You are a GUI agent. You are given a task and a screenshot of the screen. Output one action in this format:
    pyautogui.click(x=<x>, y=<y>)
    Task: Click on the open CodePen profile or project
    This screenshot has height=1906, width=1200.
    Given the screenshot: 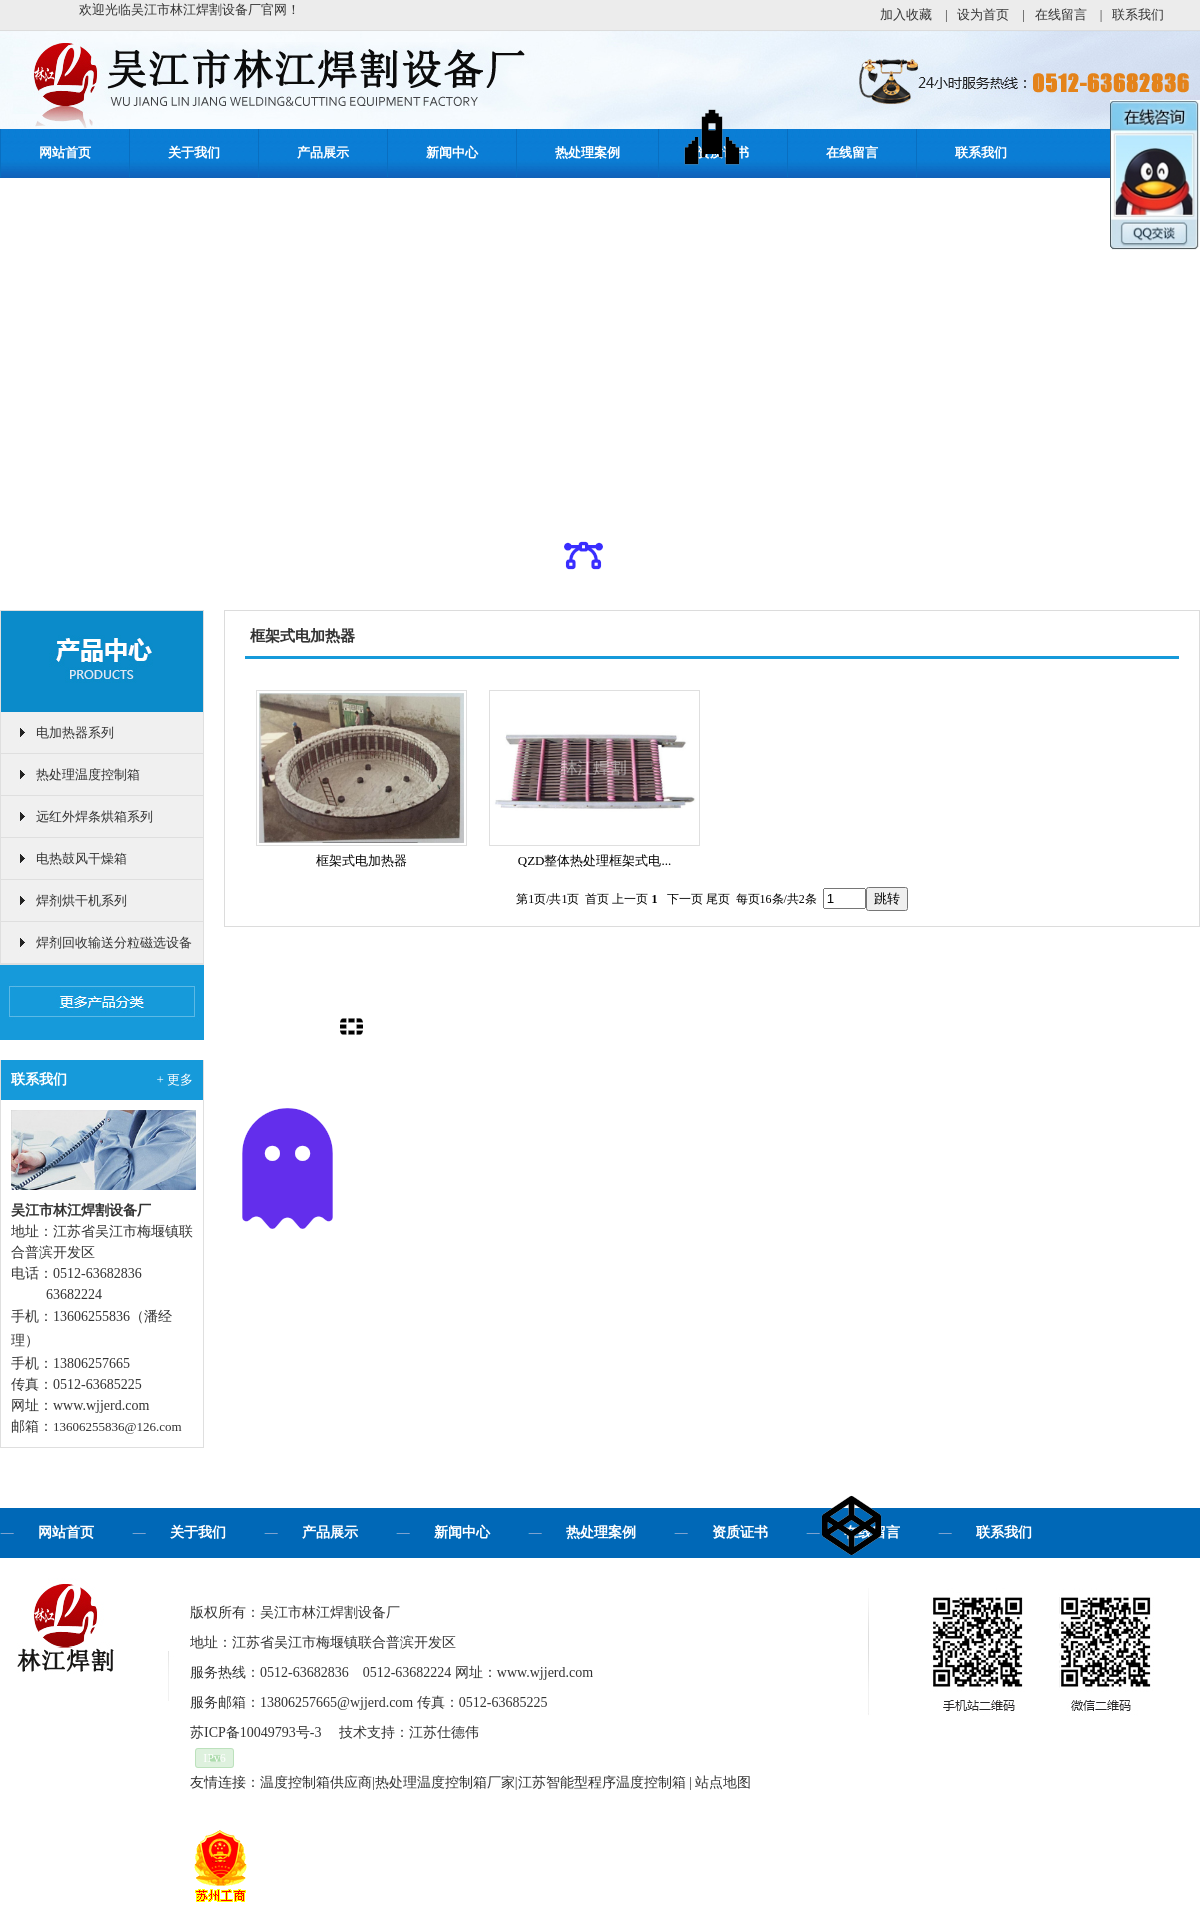 What is the action you would take?
    pyautogui.click(x=851, y=1525)
    